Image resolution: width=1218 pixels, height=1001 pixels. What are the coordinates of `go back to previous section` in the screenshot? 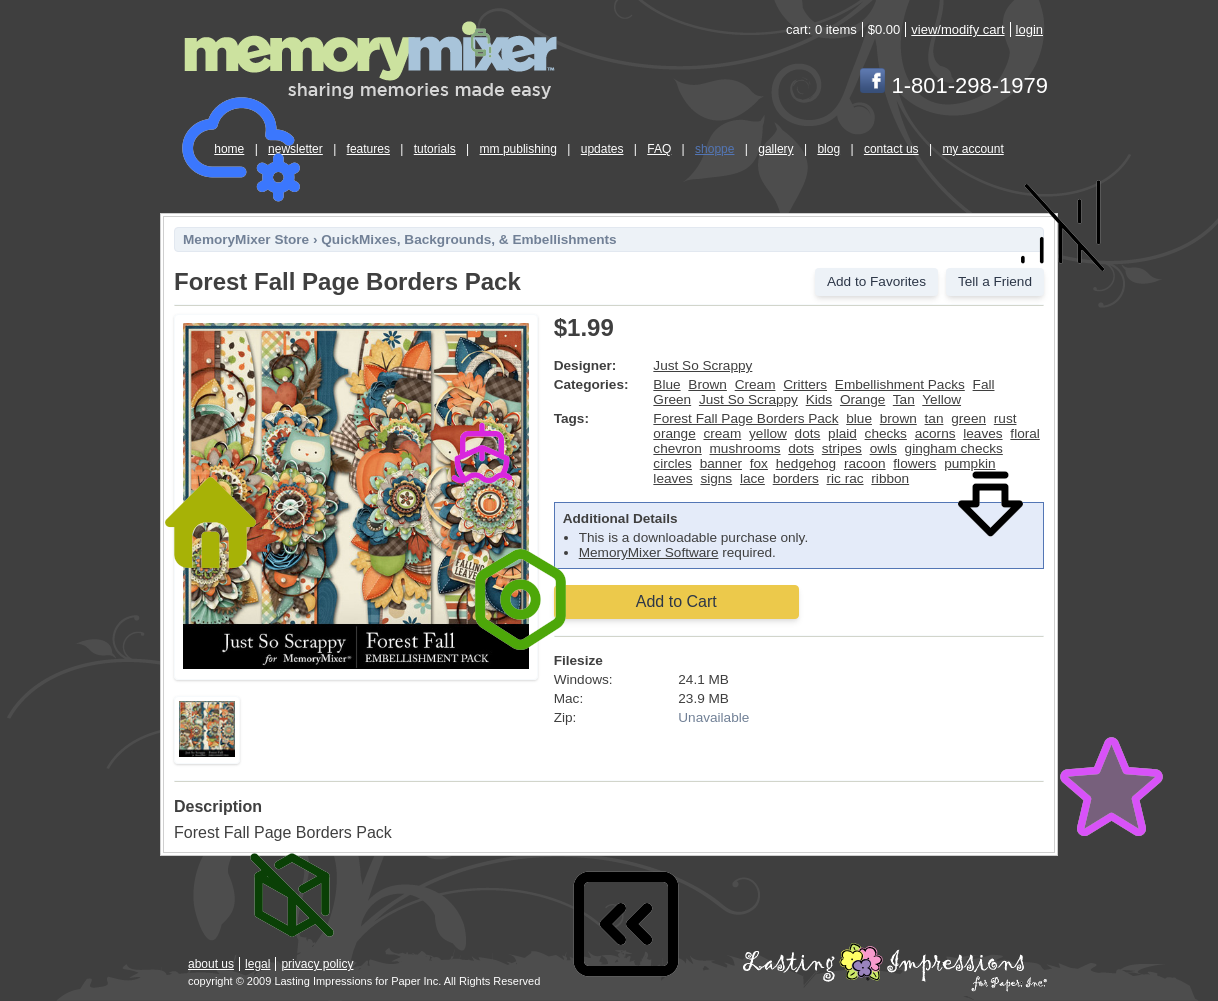 It's located at (626, 924).